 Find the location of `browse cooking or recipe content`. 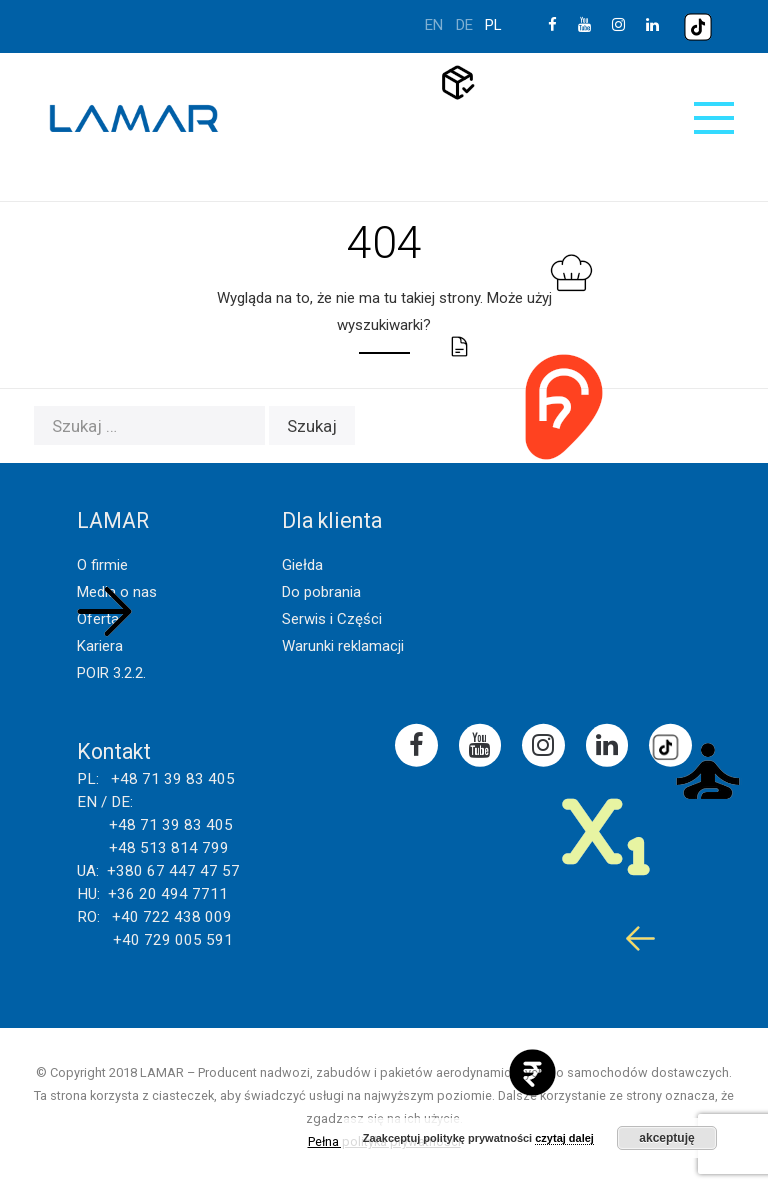

browse cooking or recipe content is located at coordinates (571, 273).